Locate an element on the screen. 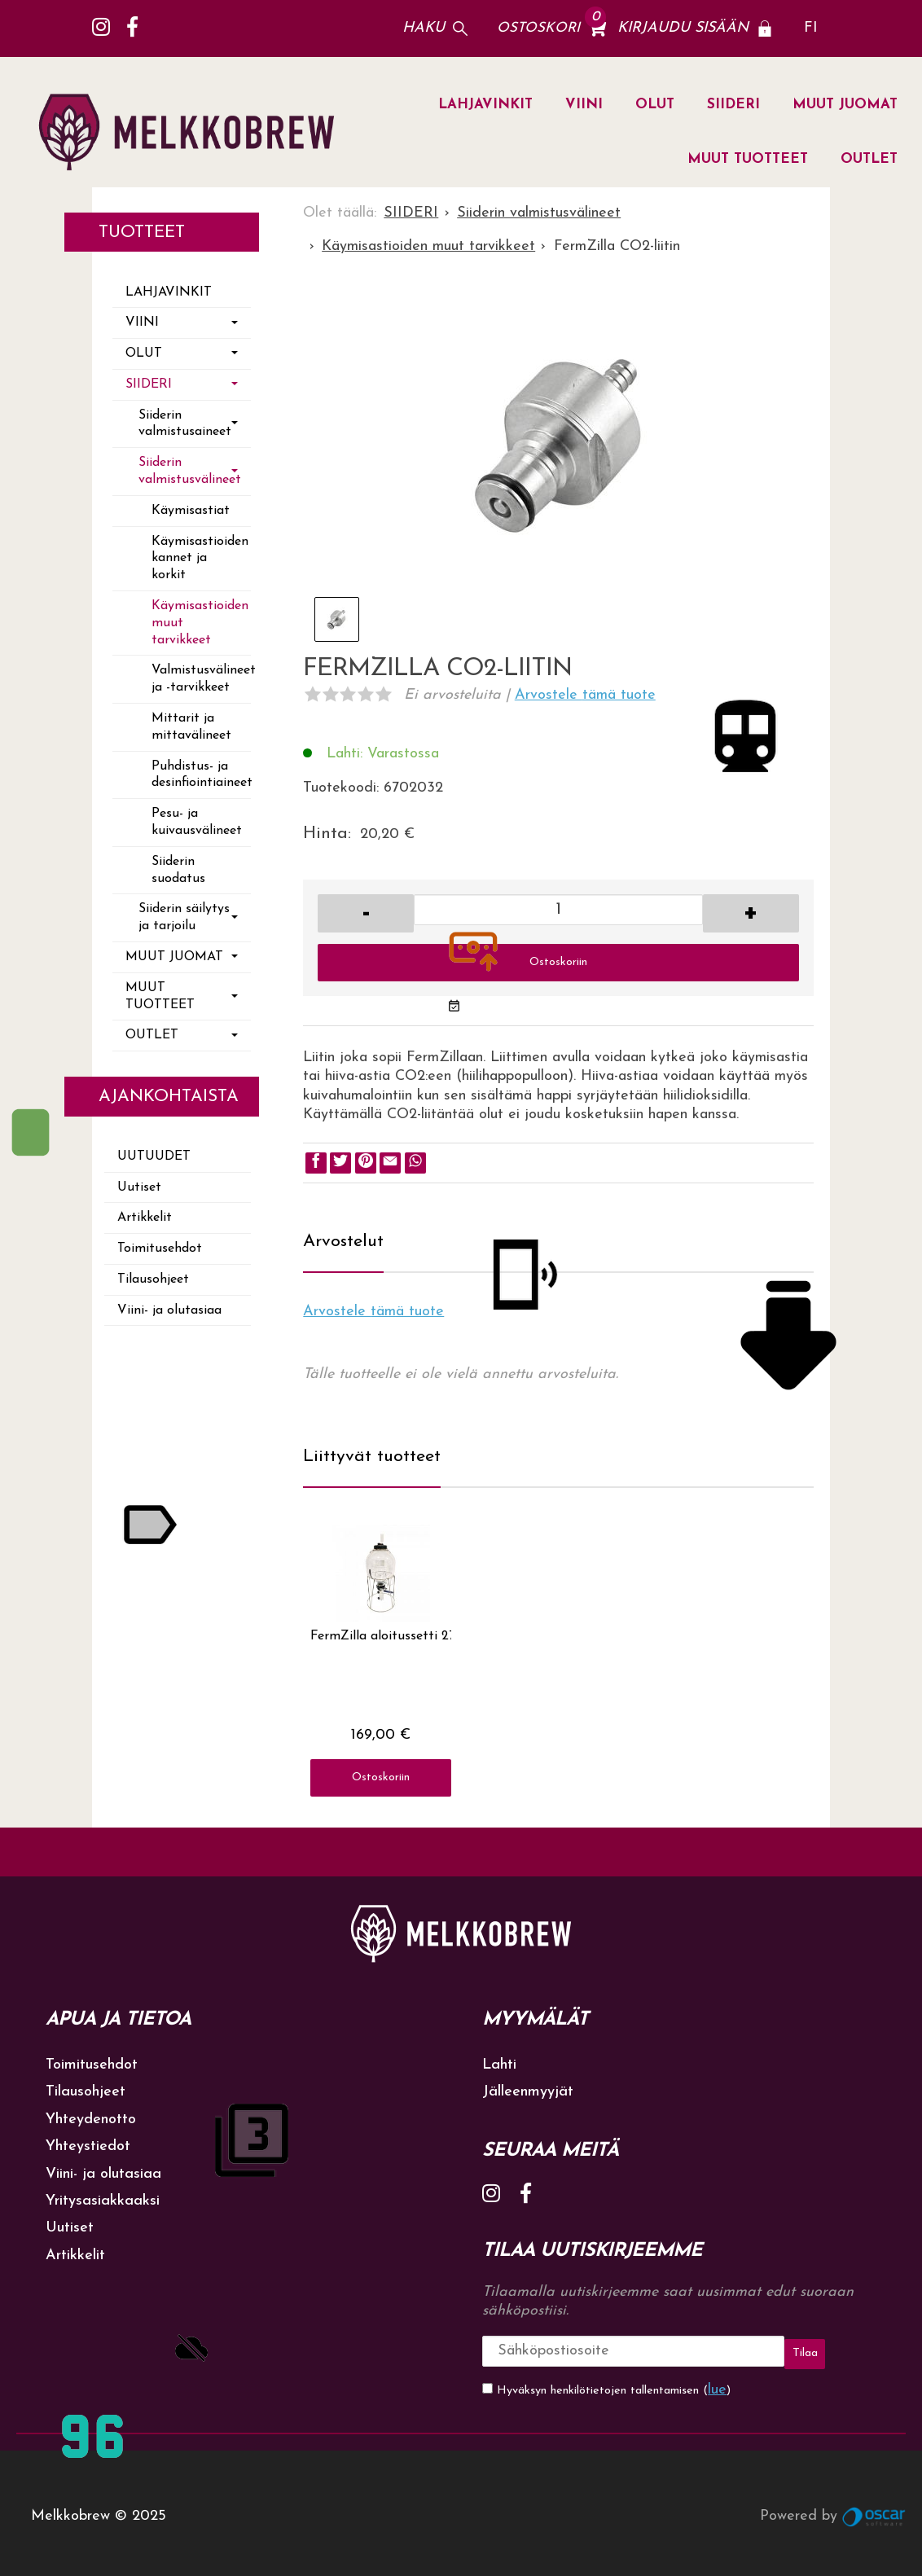 The image size is (922, 2576). incoming call or notification on linked device is located at coordinates (525, 1275).